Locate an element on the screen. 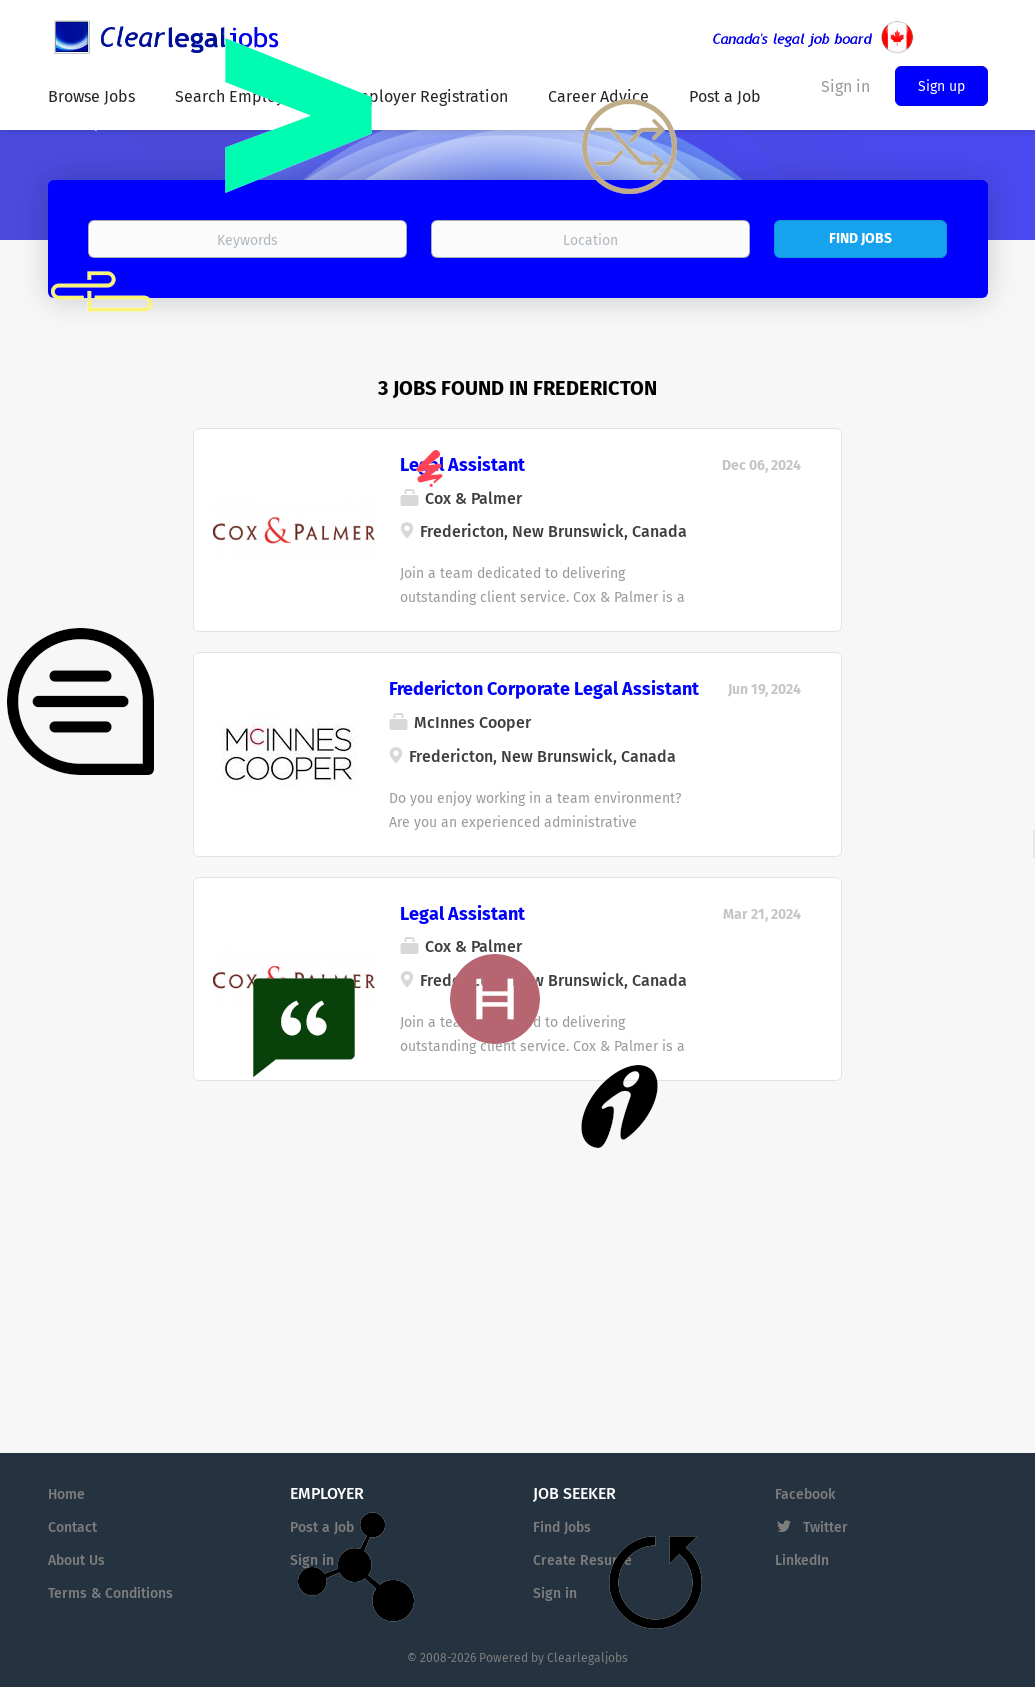  changedetection app logo is located at coordinates (629, 146).